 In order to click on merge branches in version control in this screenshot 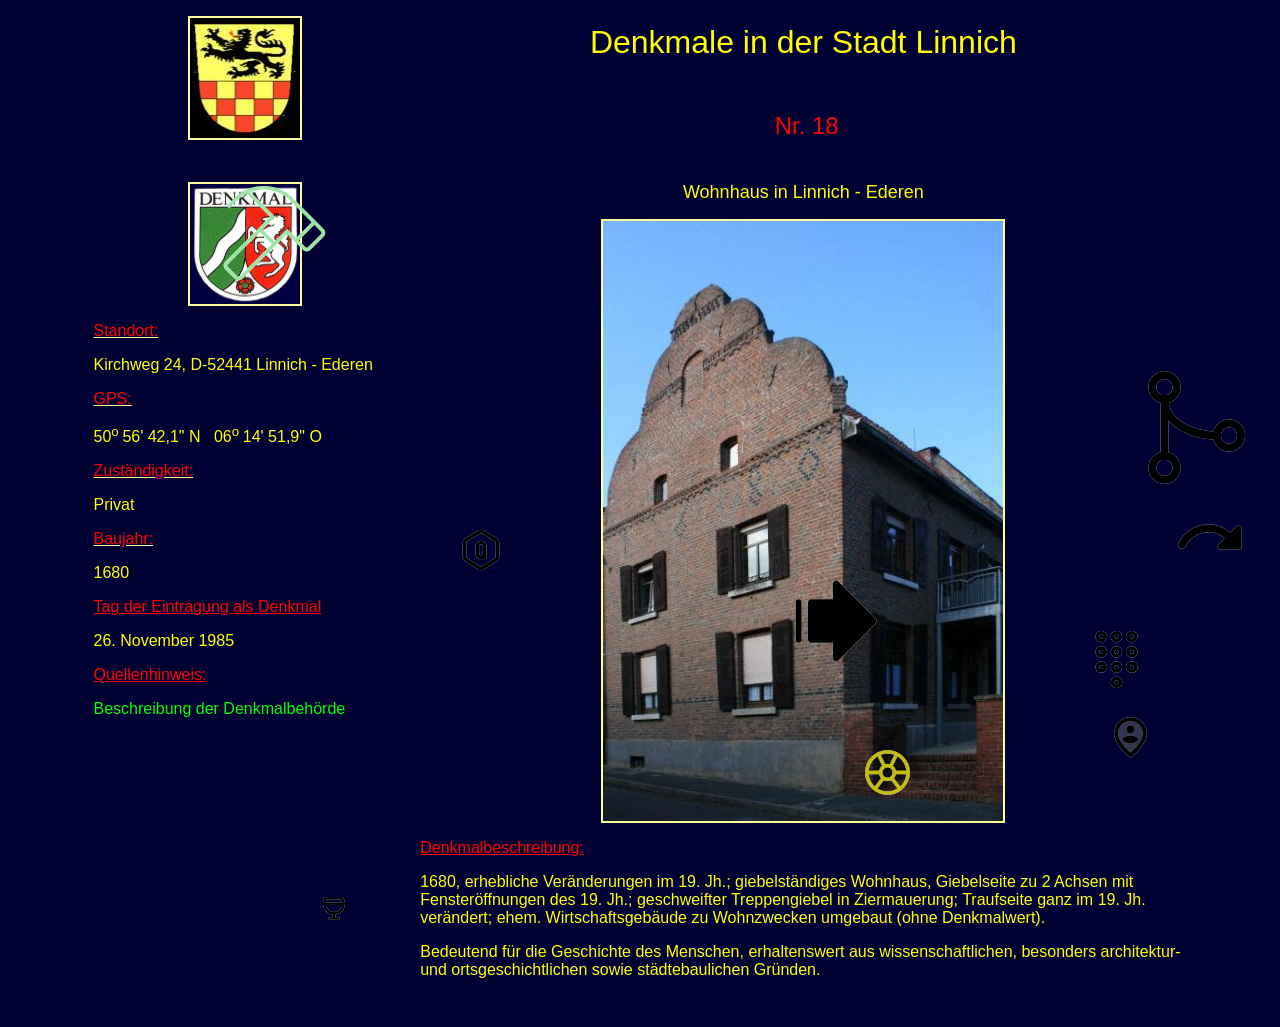, I will do `click(1196, 427)`.